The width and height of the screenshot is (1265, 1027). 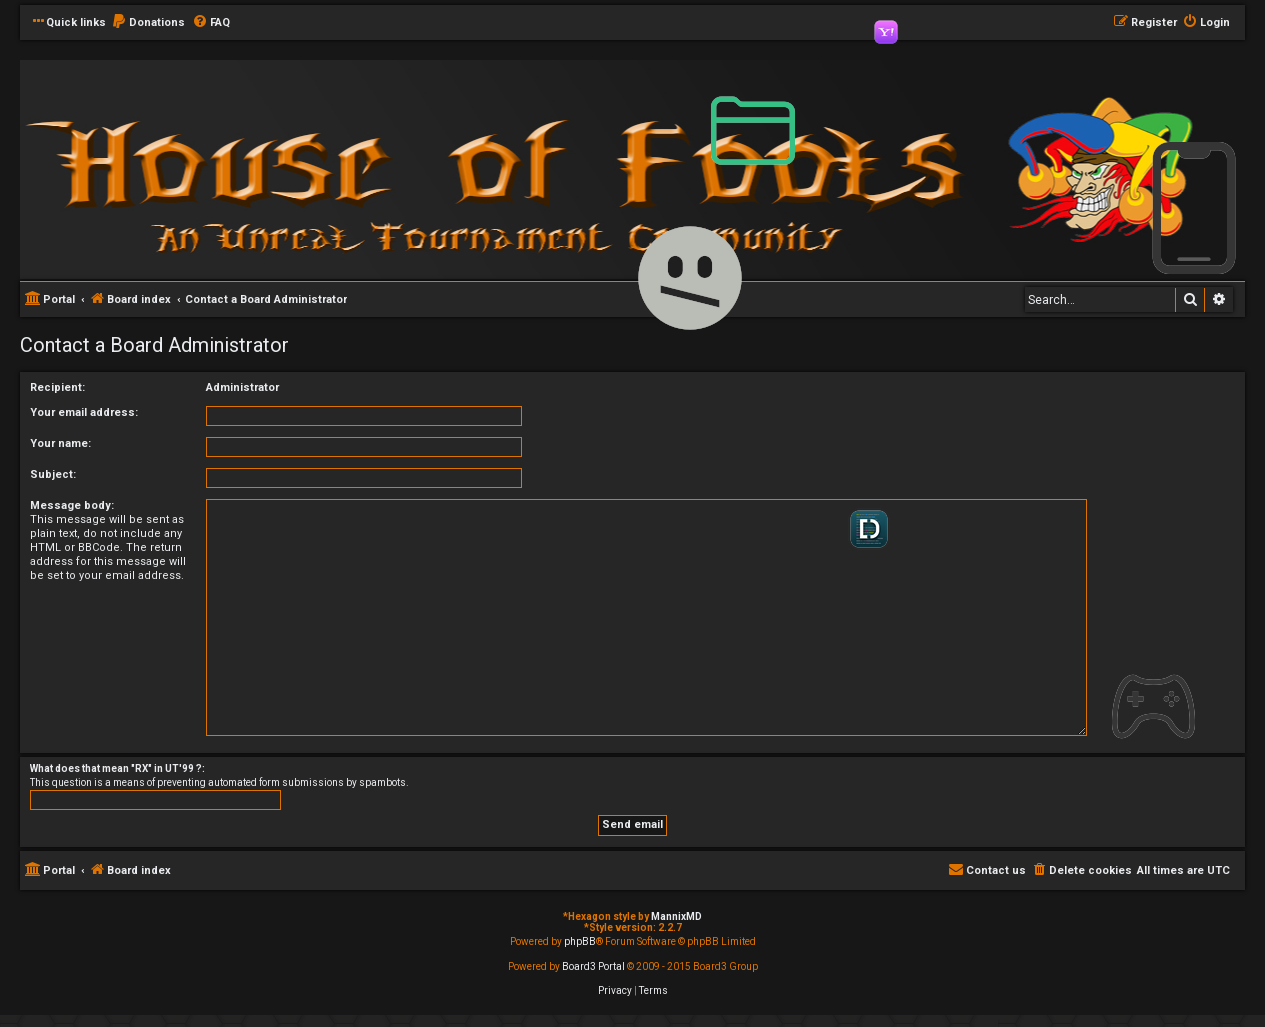 What do you see at coordinates (886, 32) in the screenshot?
I see `open Yahoo web app` at bounding box center [886, 32].